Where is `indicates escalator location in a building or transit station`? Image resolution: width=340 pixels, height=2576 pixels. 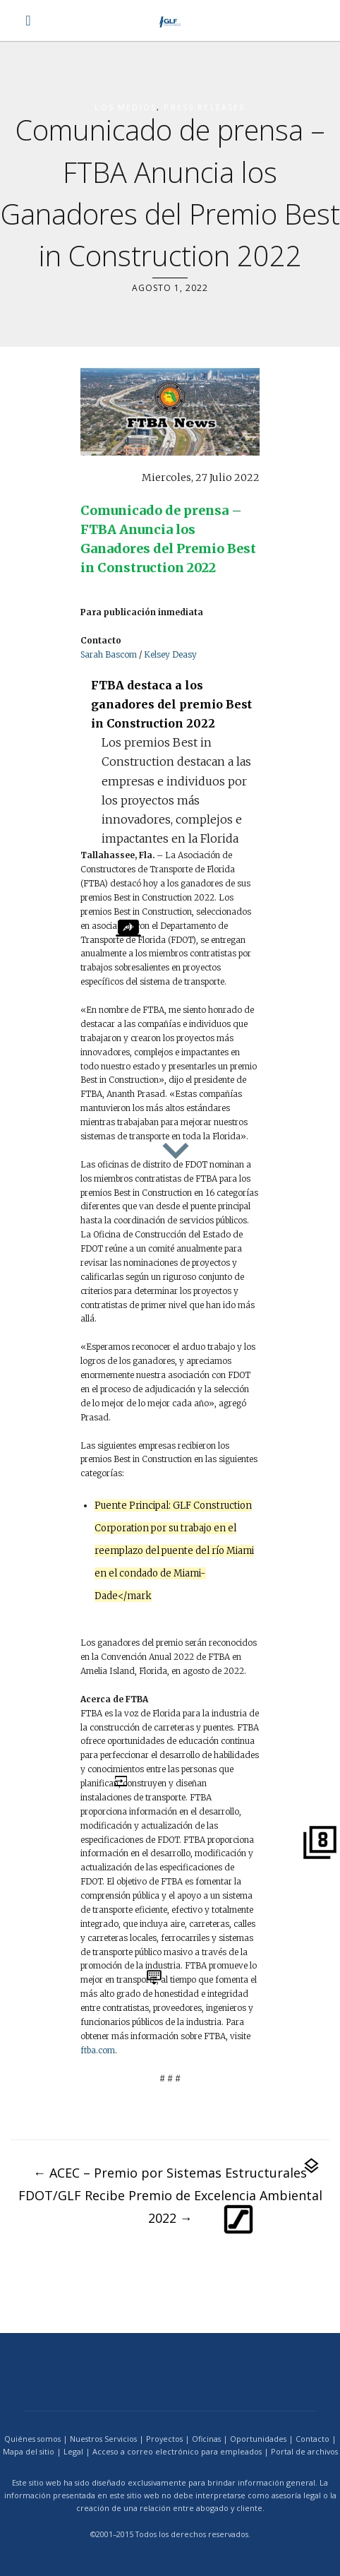 indicates escalator location in a building or transit station is located at coordinates (238, 2219).